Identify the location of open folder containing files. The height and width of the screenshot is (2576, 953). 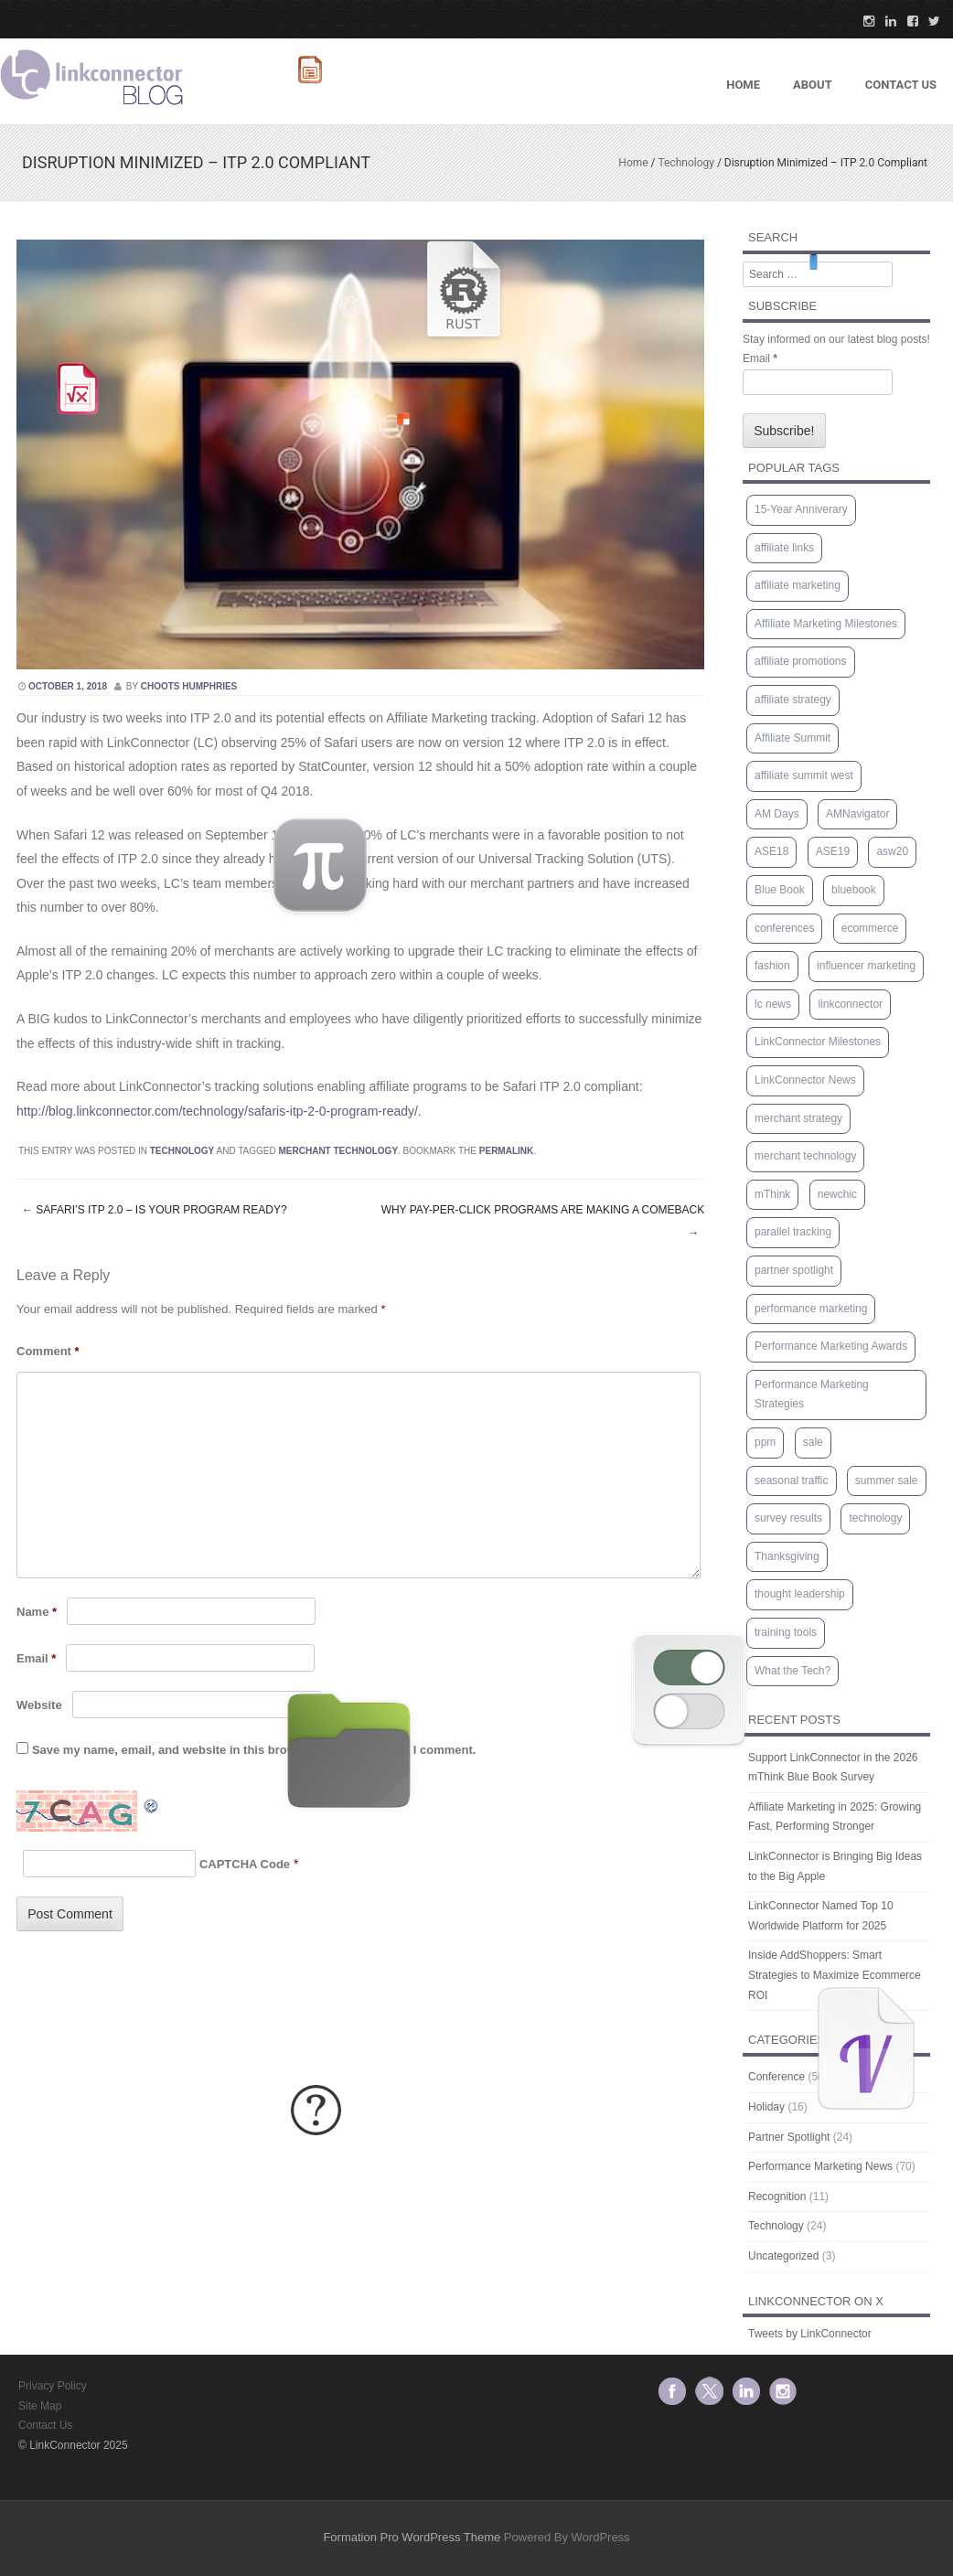
(348, 1750).